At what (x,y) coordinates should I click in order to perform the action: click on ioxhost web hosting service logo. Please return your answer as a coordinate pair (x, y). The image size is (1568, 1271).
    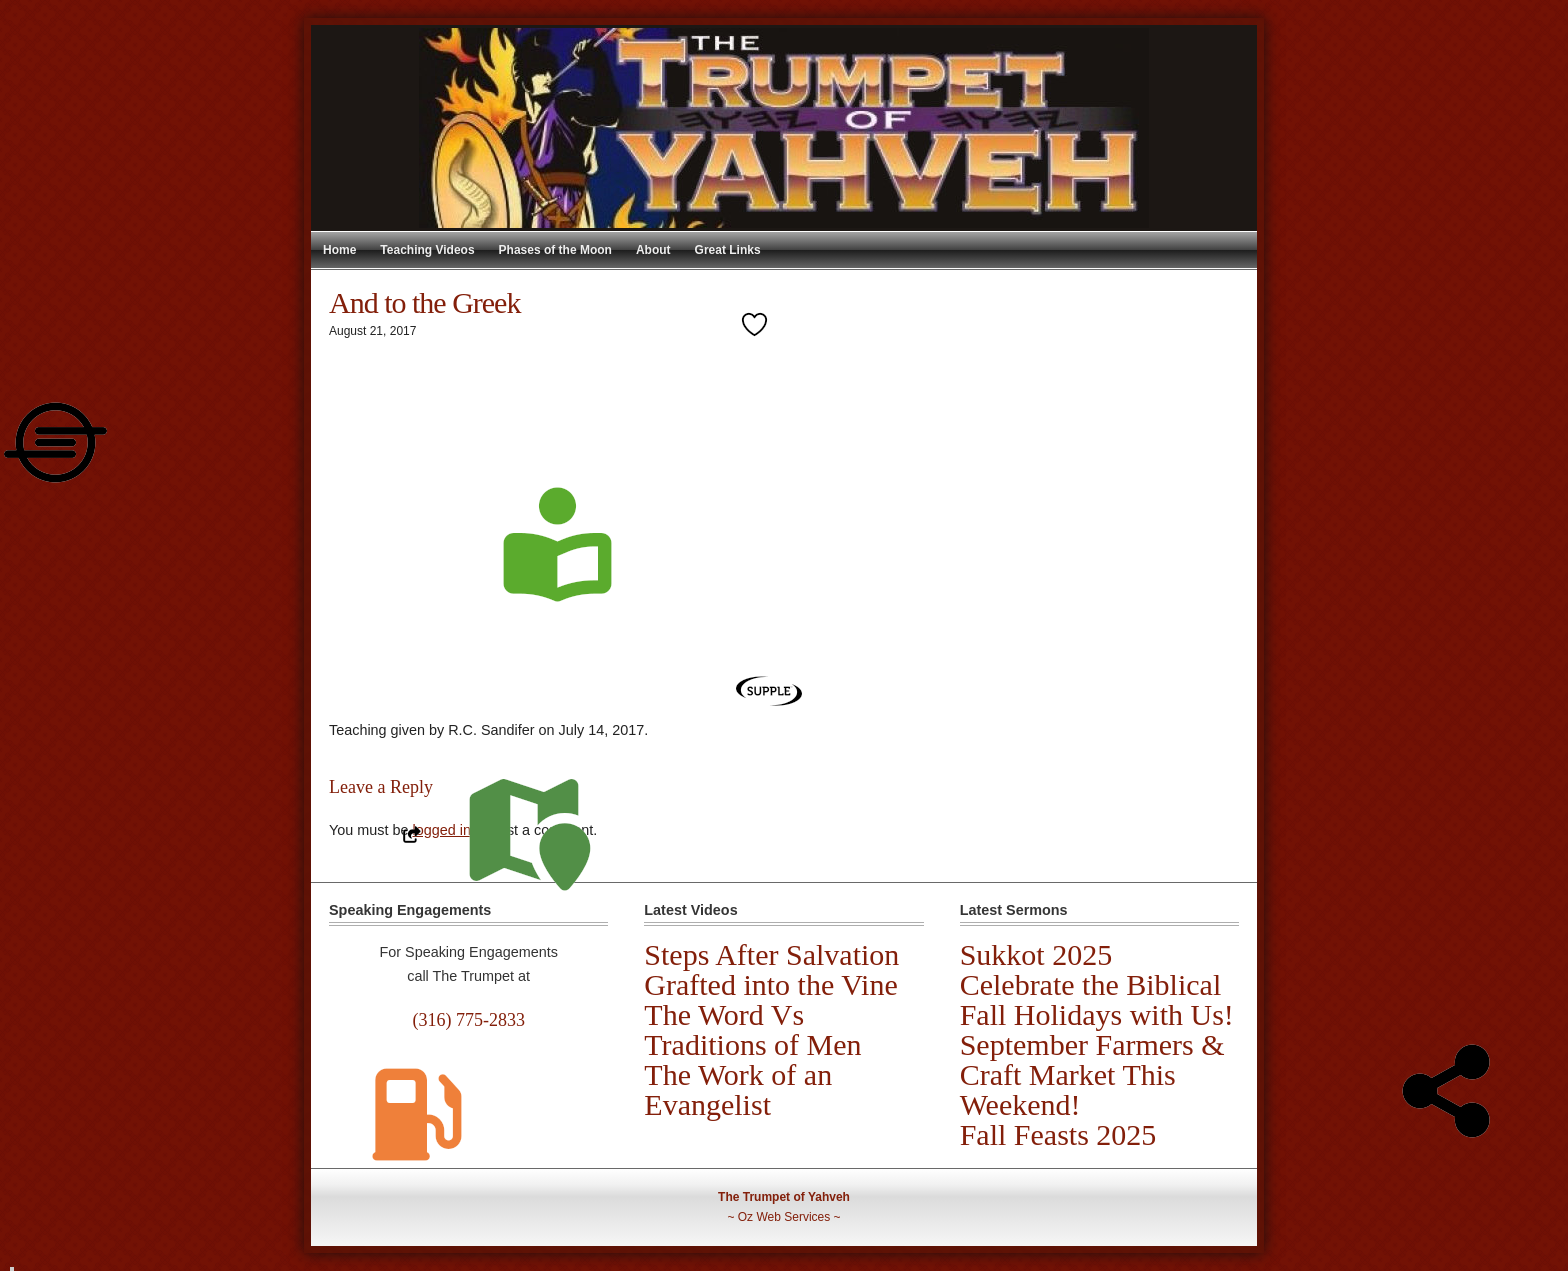
    Looking at the image, I should click on (55, 442).